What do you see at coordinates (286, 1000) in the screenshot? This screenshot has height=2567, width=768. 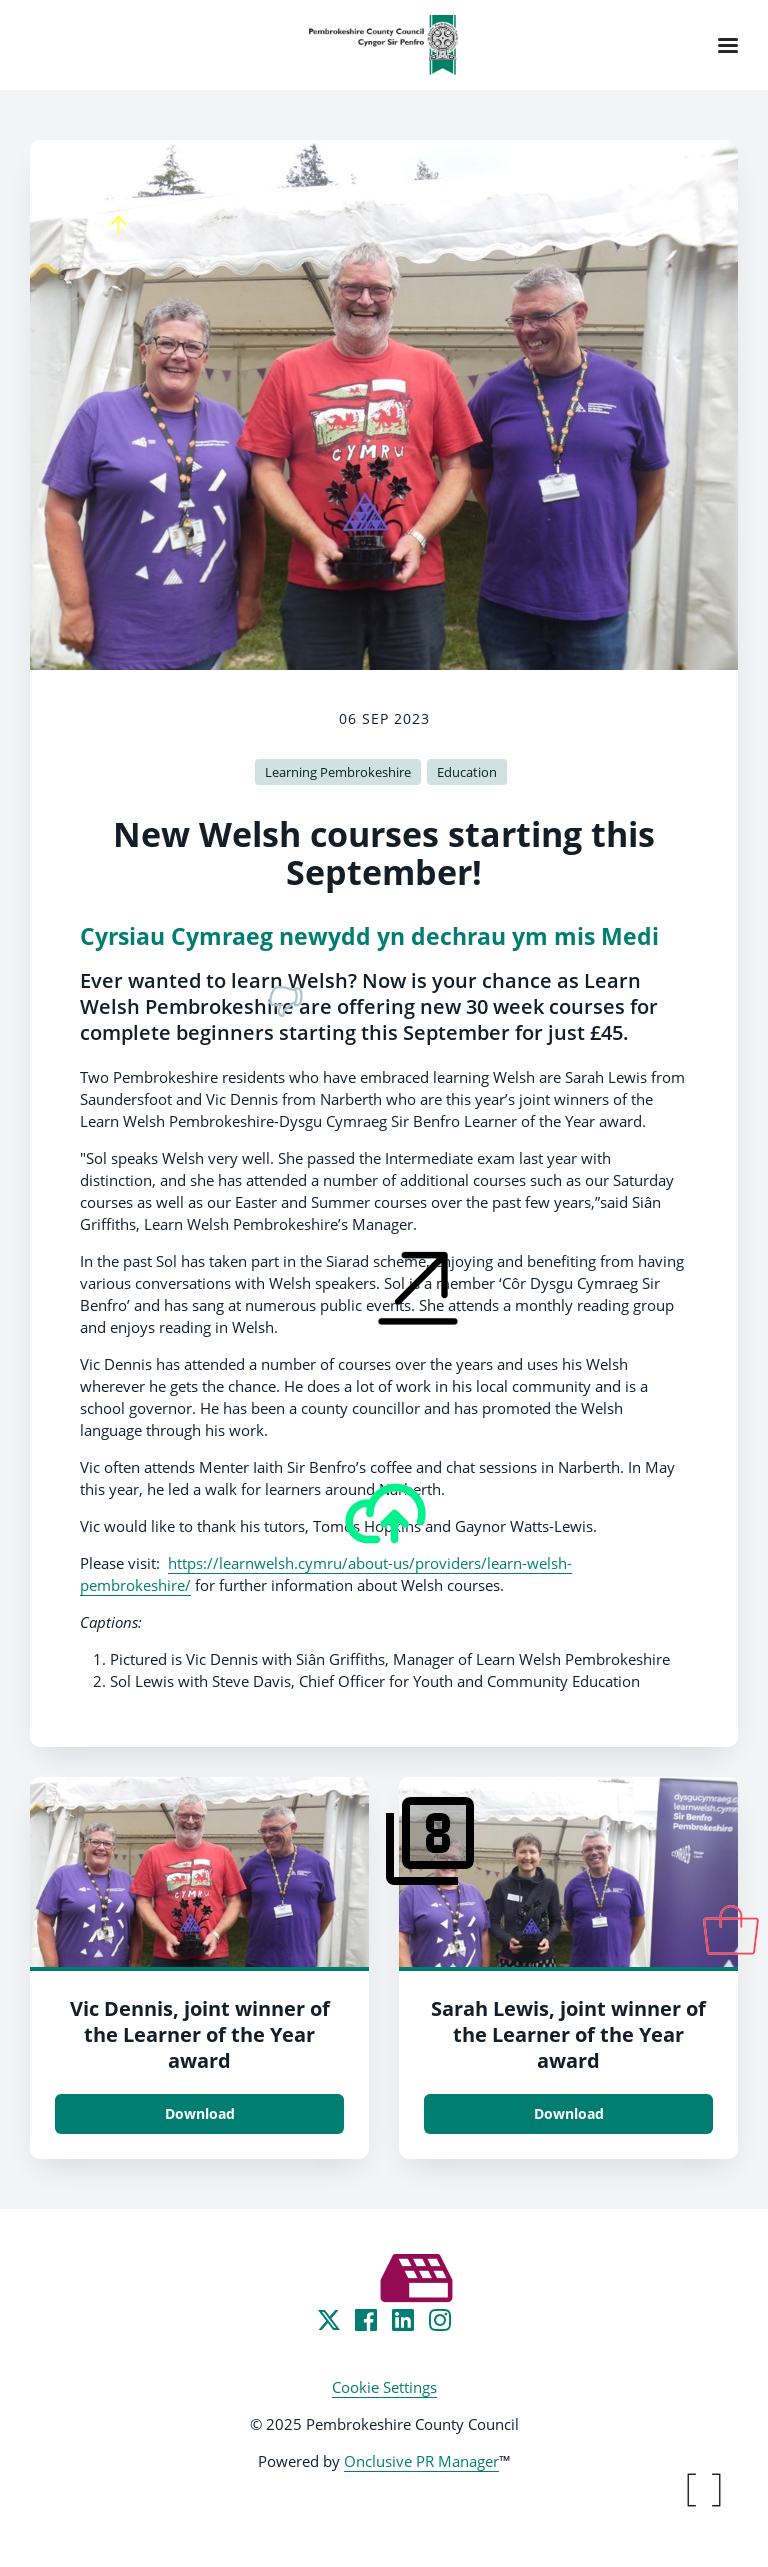 I see `dislike or downvote content` at bounding box center [286, 1000].